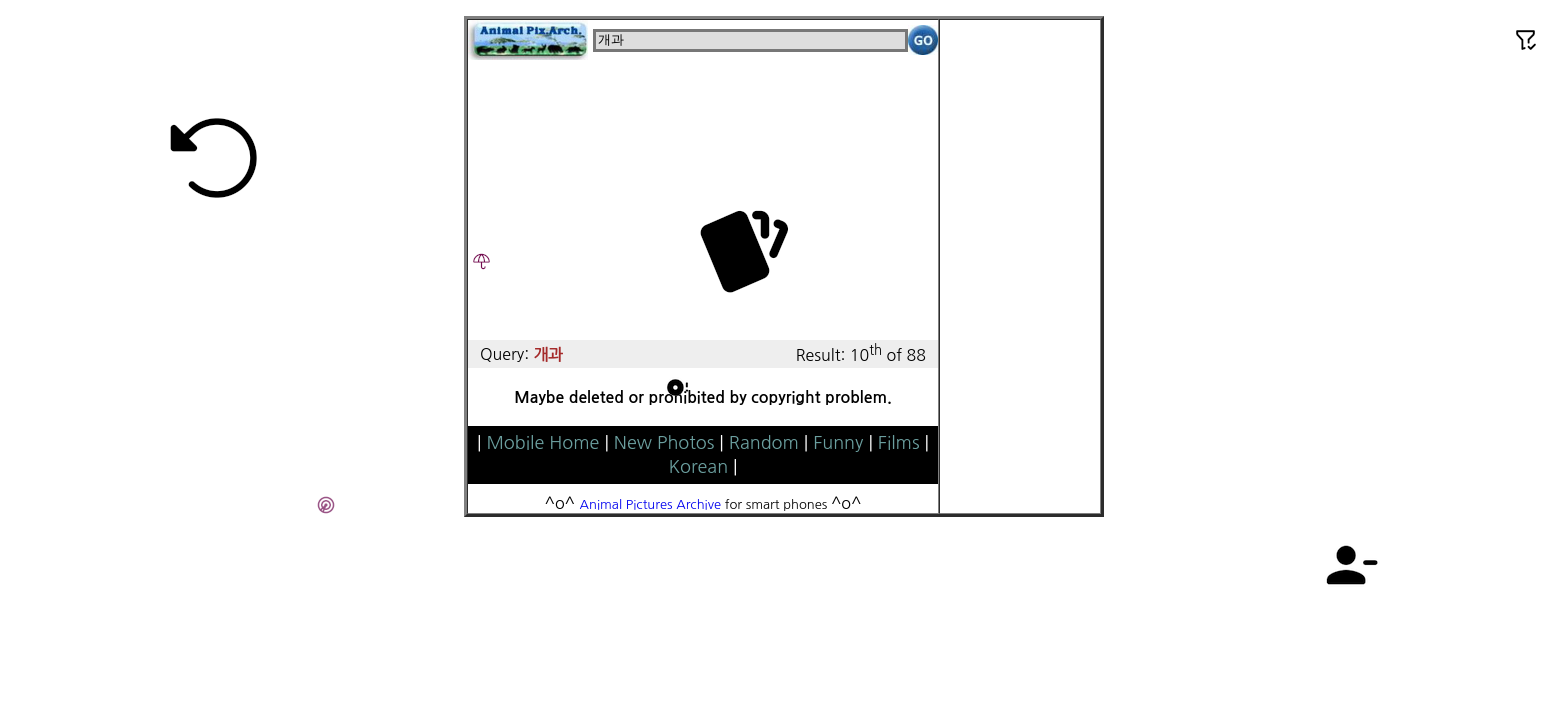  I want to click on view your card collection, so click(743, 249).